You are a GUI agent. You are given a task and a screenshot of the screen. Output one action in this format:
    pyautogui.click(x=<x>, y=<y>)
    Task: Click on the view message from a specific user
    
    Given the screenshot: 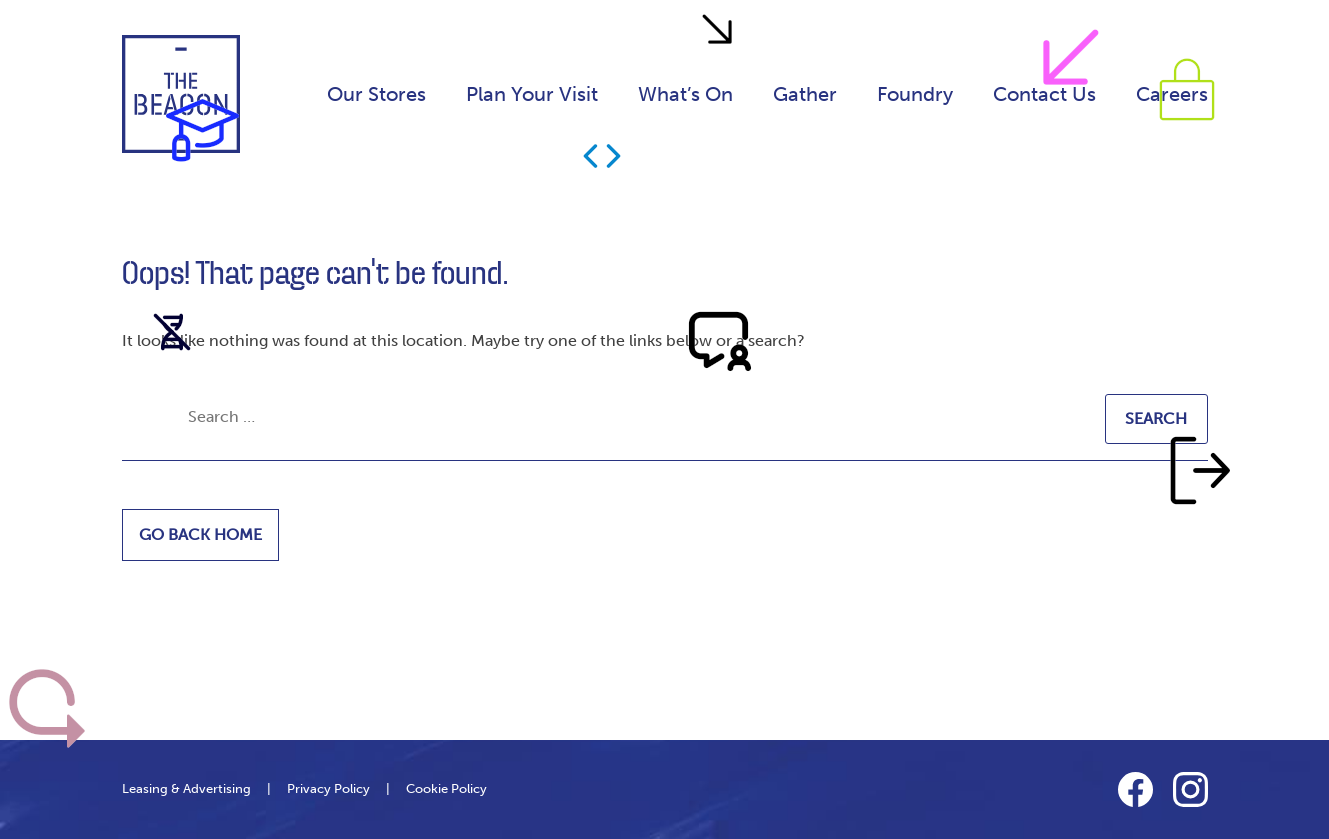 What is the action you would take?
    pyautogui.click(x=718, y=338)
    